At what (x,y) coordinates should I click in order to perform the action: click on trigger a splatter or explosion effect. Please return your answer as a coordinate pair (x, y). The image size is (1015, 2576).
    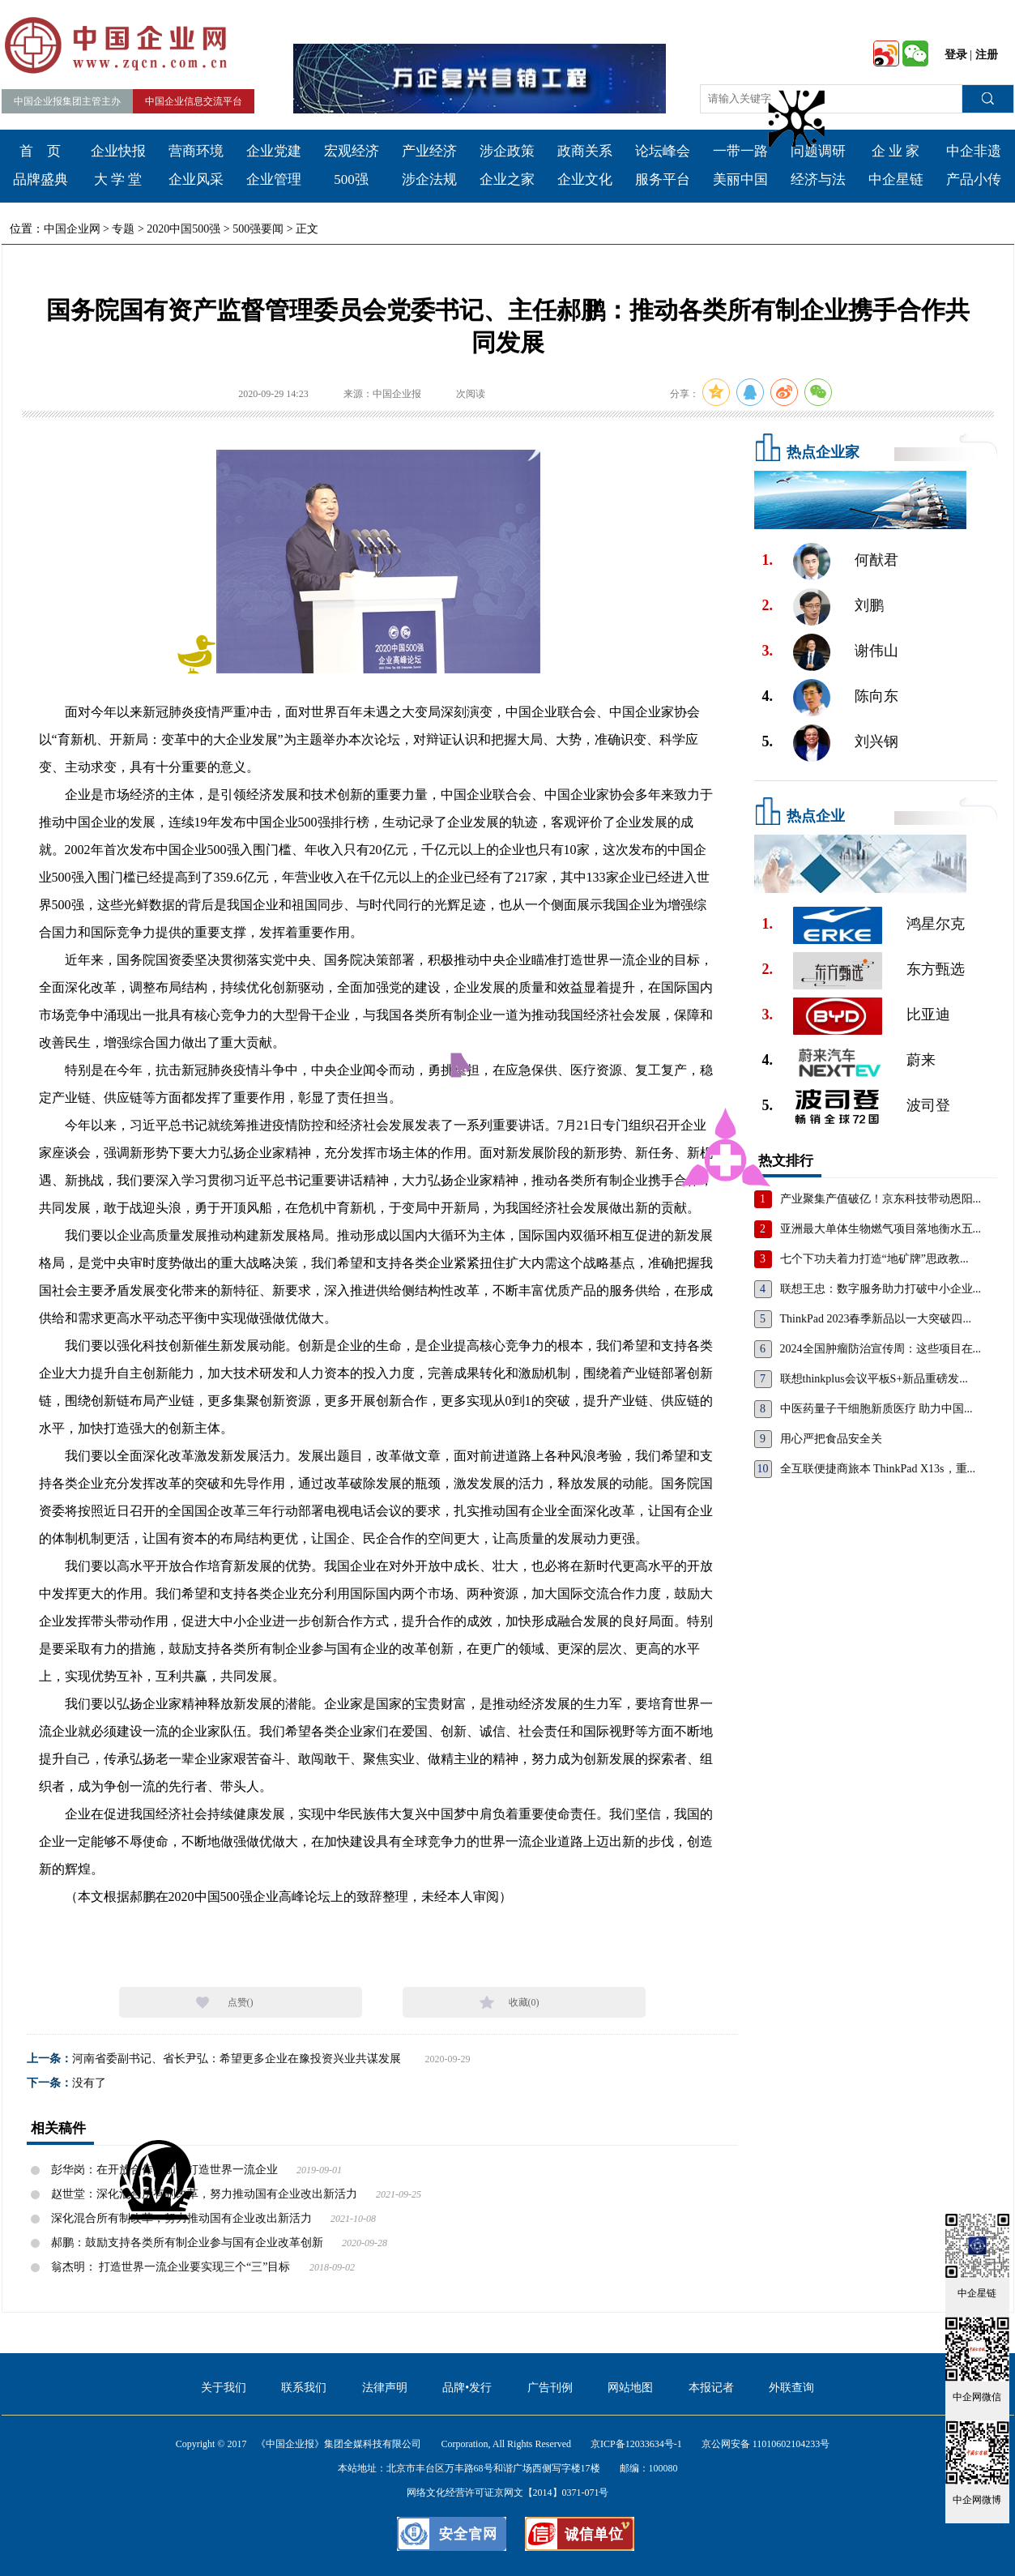
    Looking at the image, I should click on (796, 118).